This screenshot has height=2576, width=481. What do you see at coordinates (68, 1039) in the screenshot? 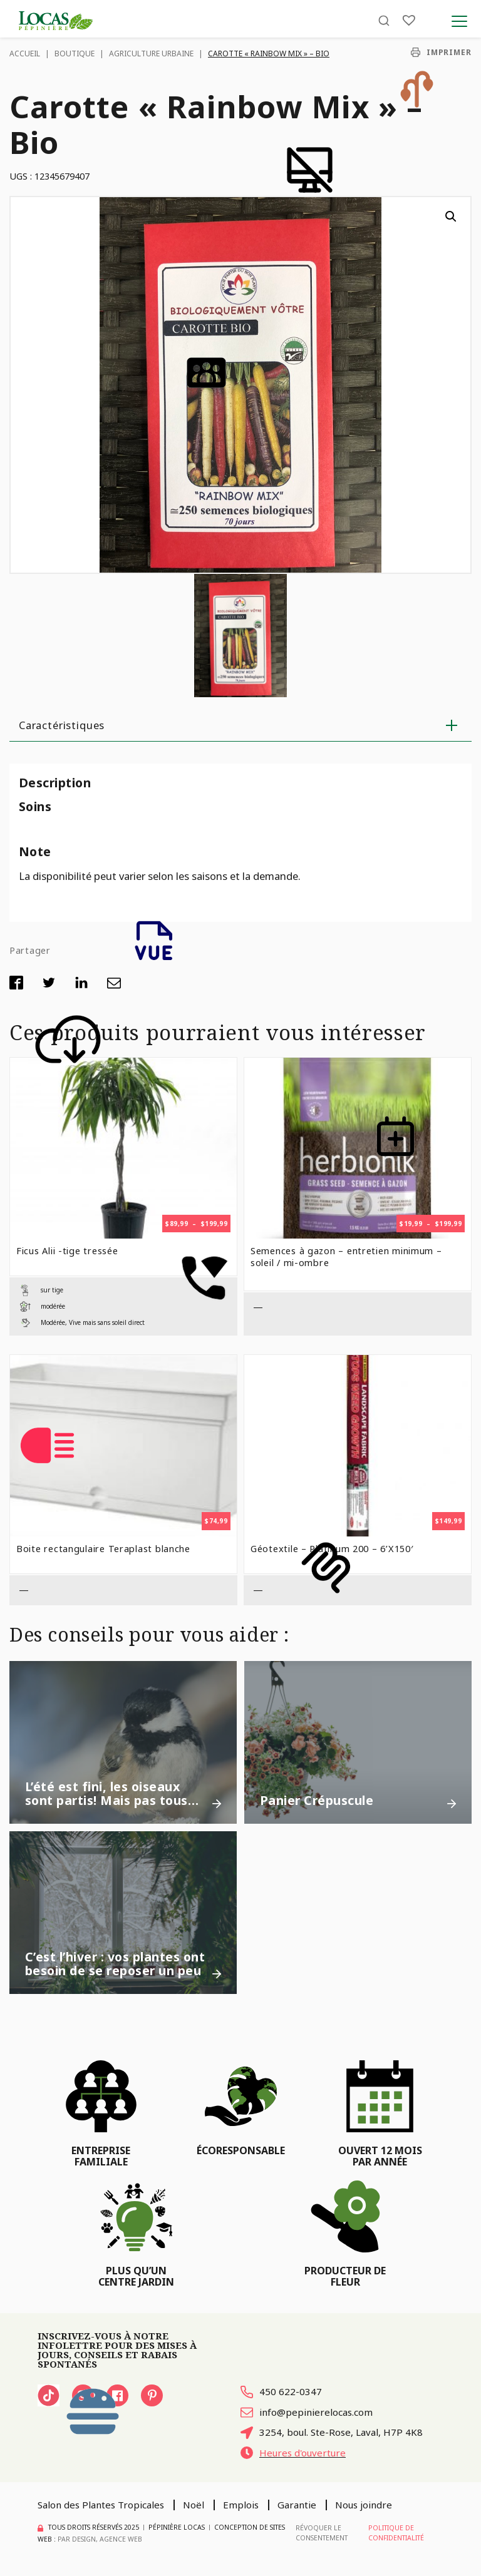
I see `download from cloud storage` at bounding box center [68, 1039].